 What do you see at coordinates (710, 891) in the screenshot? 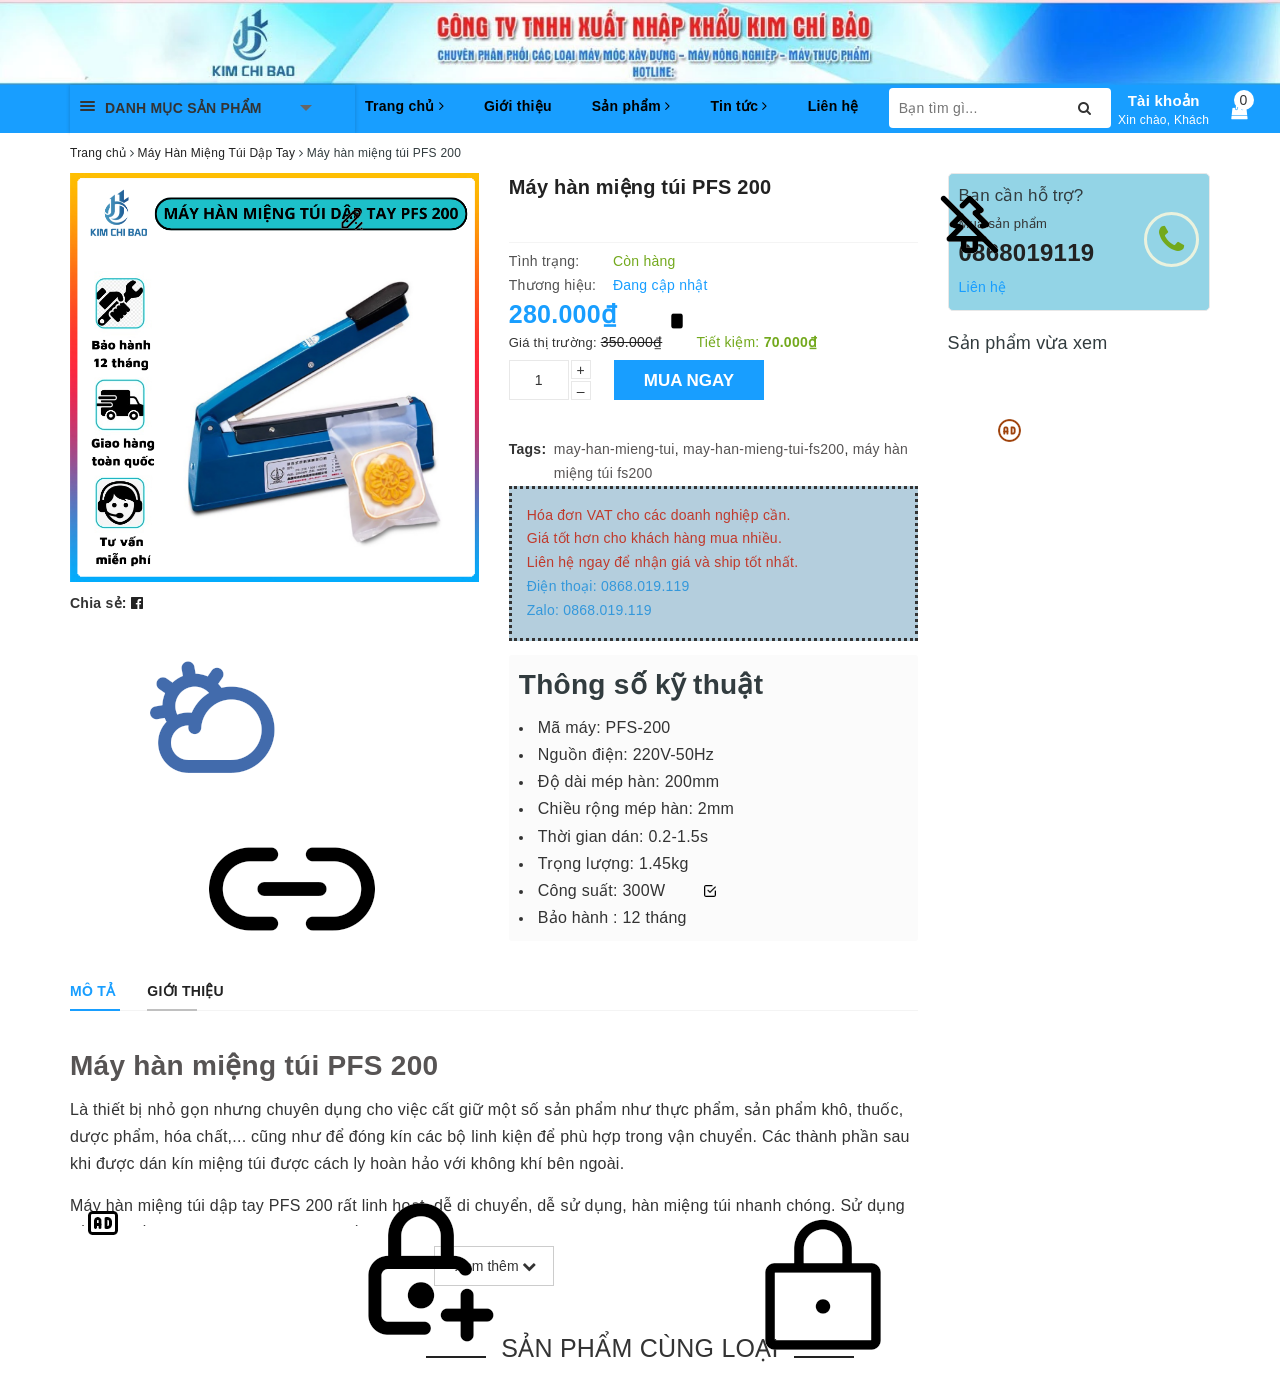
I see `a selected or completed item` at bounding box center [710, 891].